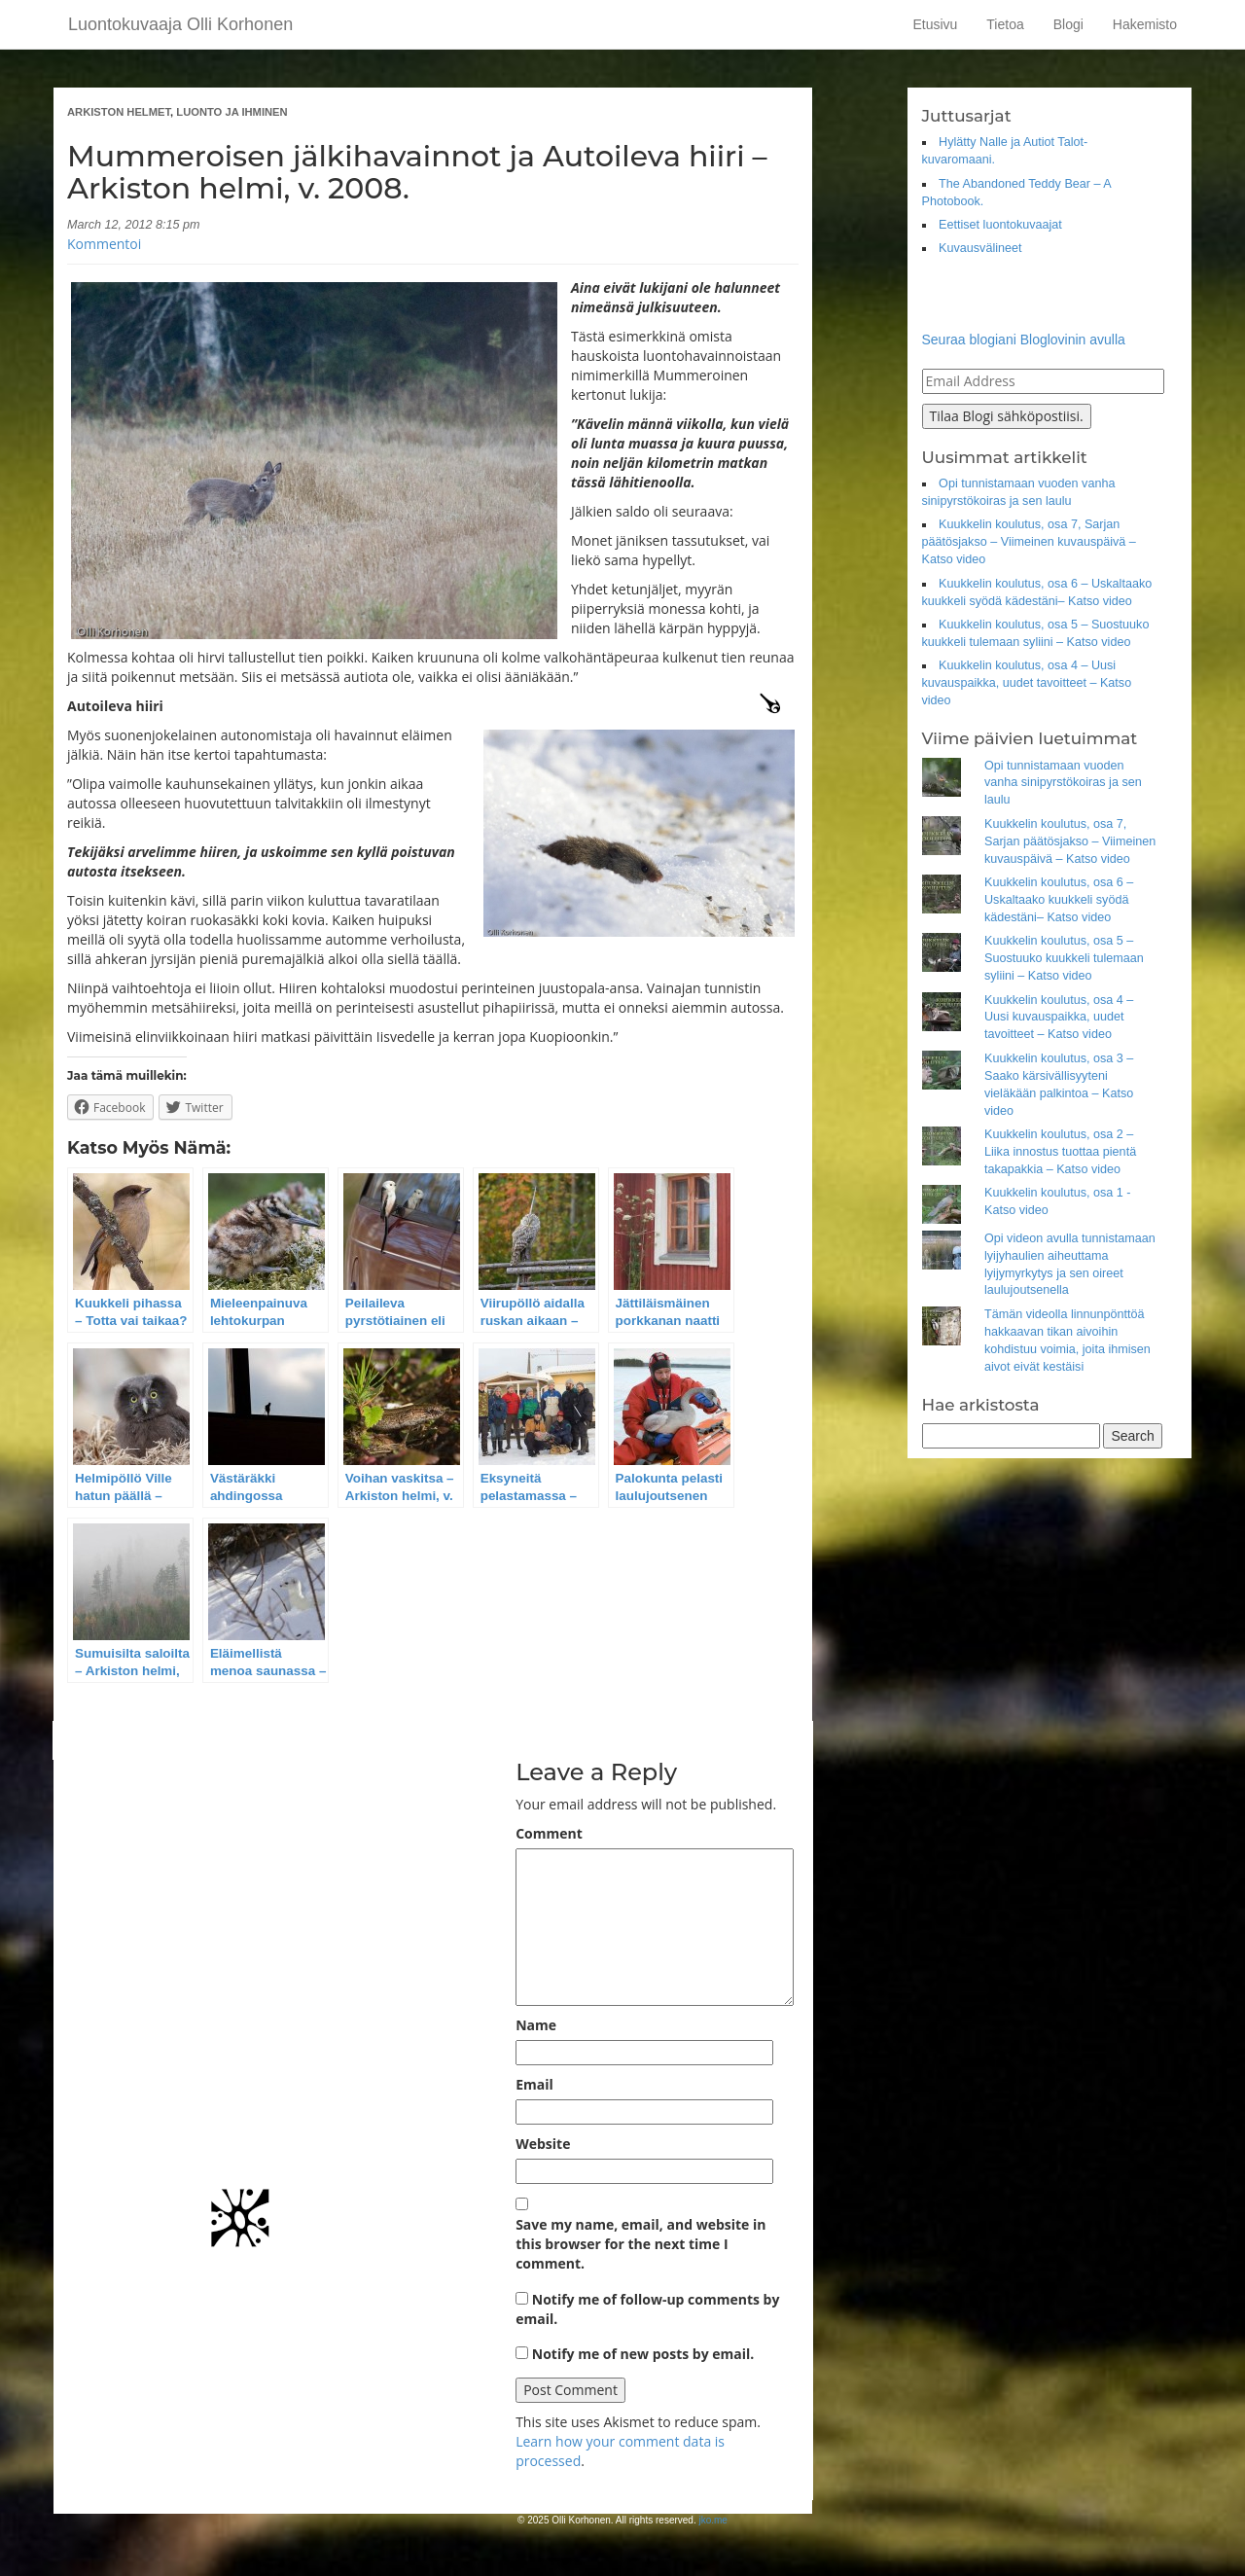  What do you see at coordinates (240, 2218) in the screenshot?
I see `trigger a splatter or explosion effect` at bounding box center [240, 2218].